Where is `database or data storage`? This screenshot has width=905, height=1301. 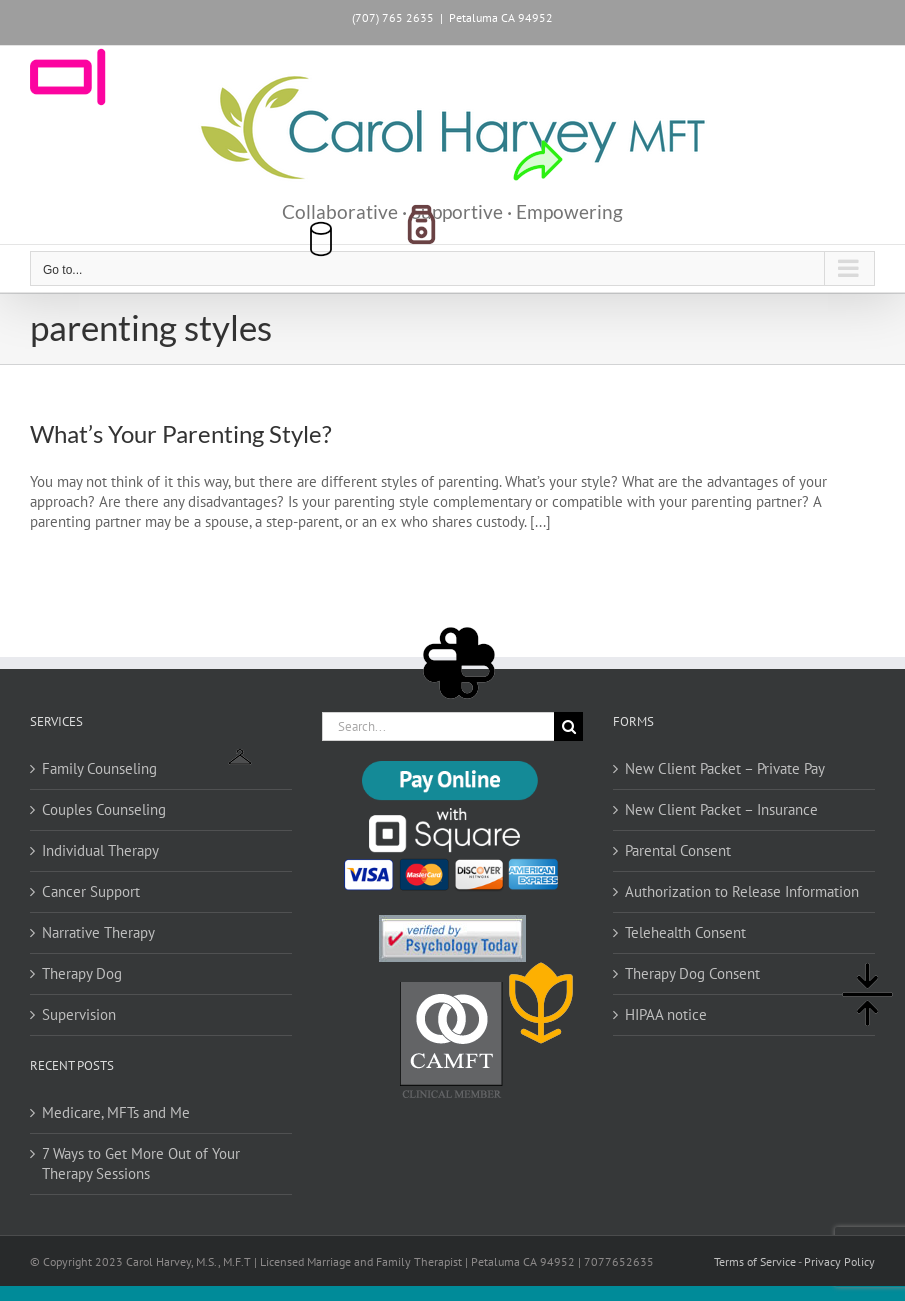 database or data storage is located at coordinates (321, 239).